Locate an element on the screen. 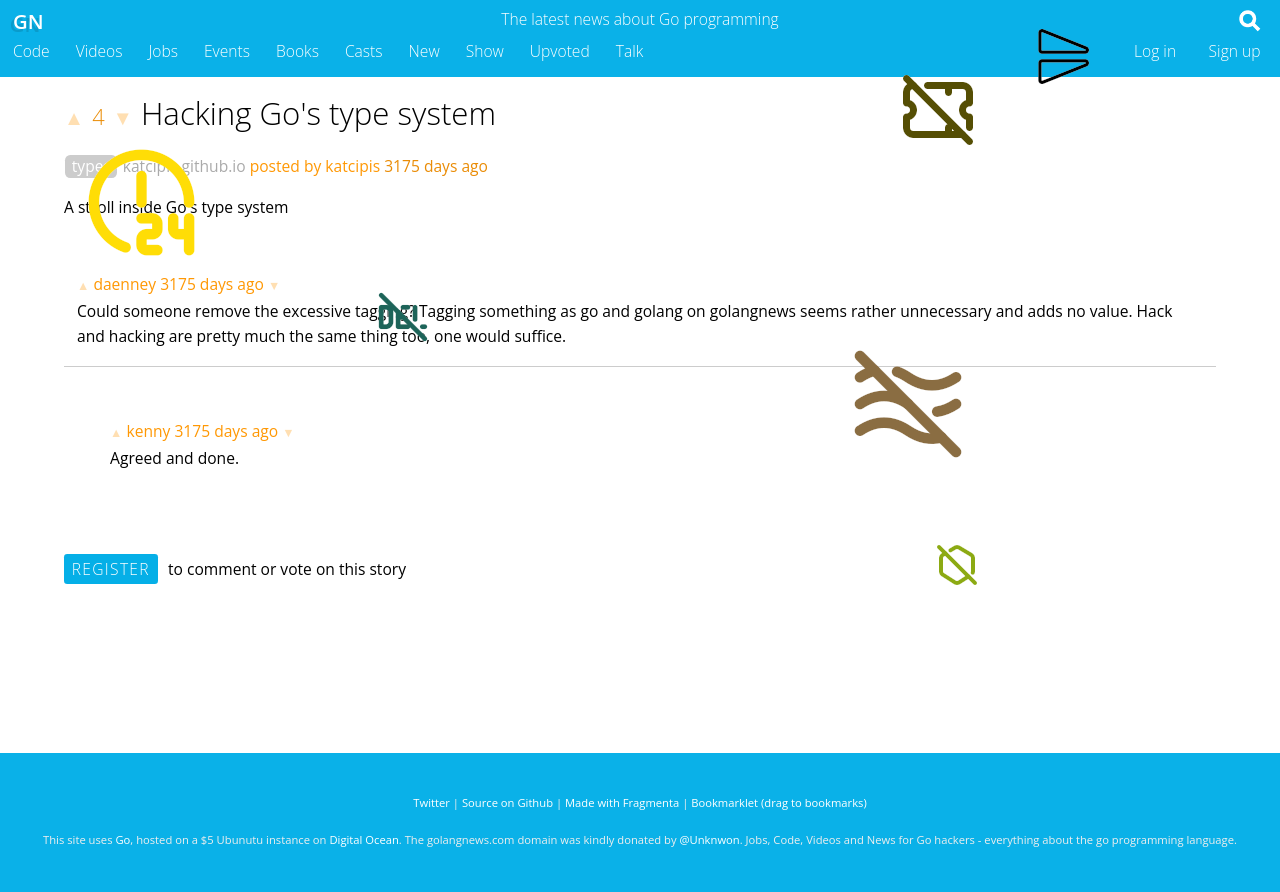 This screenshot has width=1280, height=892. http delete request disabled or unavailable is located at coordinates (403, 317).